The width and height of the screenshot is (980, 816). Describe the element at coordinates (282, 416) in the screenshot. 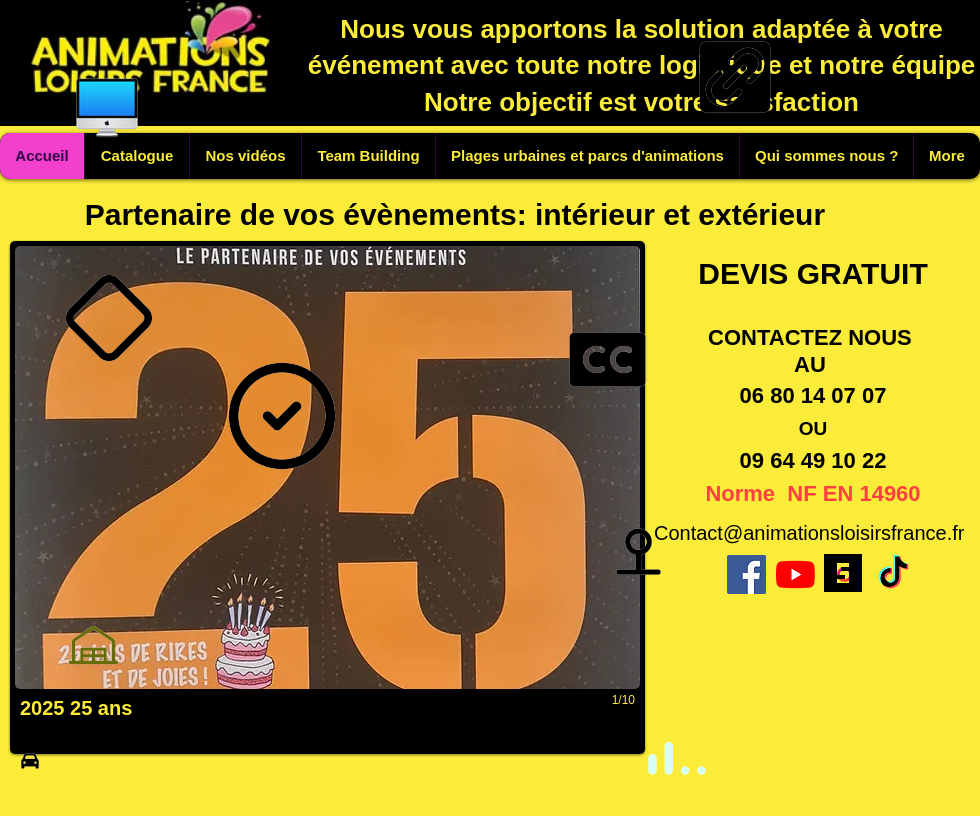

I see `indicates task or action completed successfully` at that location.